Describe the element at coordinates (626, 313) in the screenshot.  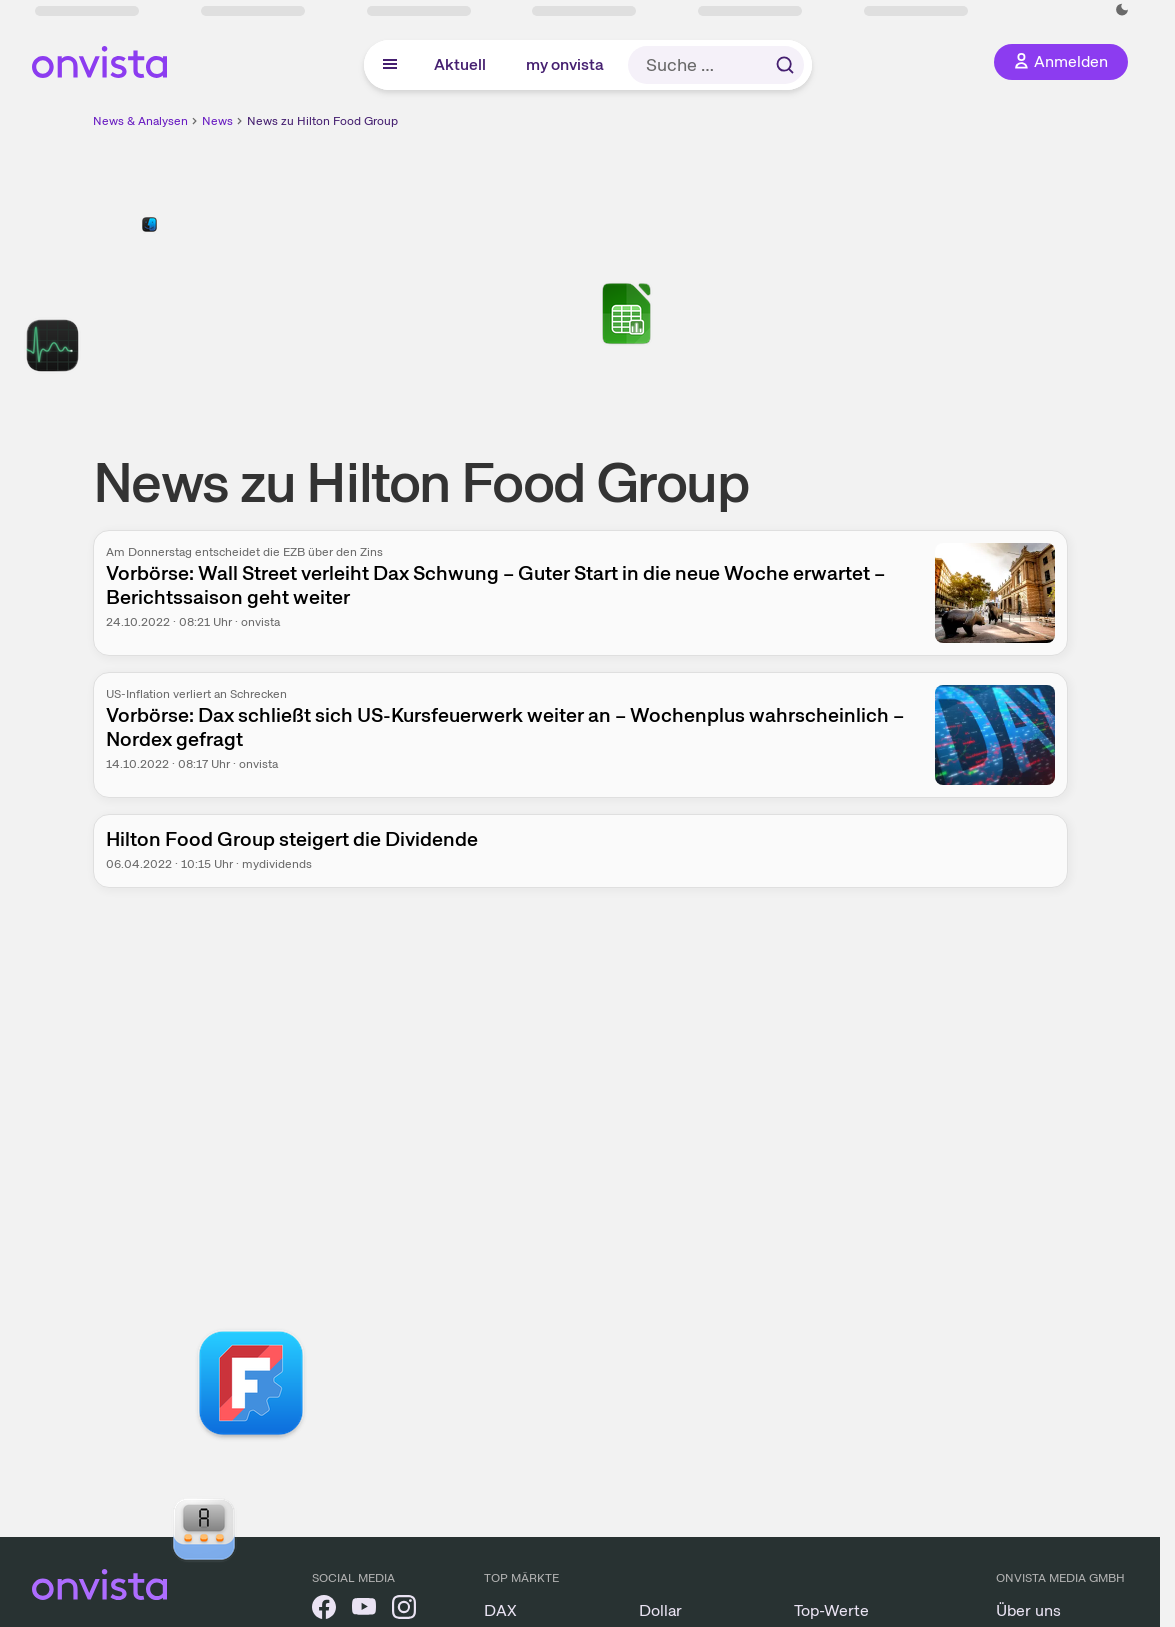
I see `open LibreOffice Calc spreadsheet application` at that location.